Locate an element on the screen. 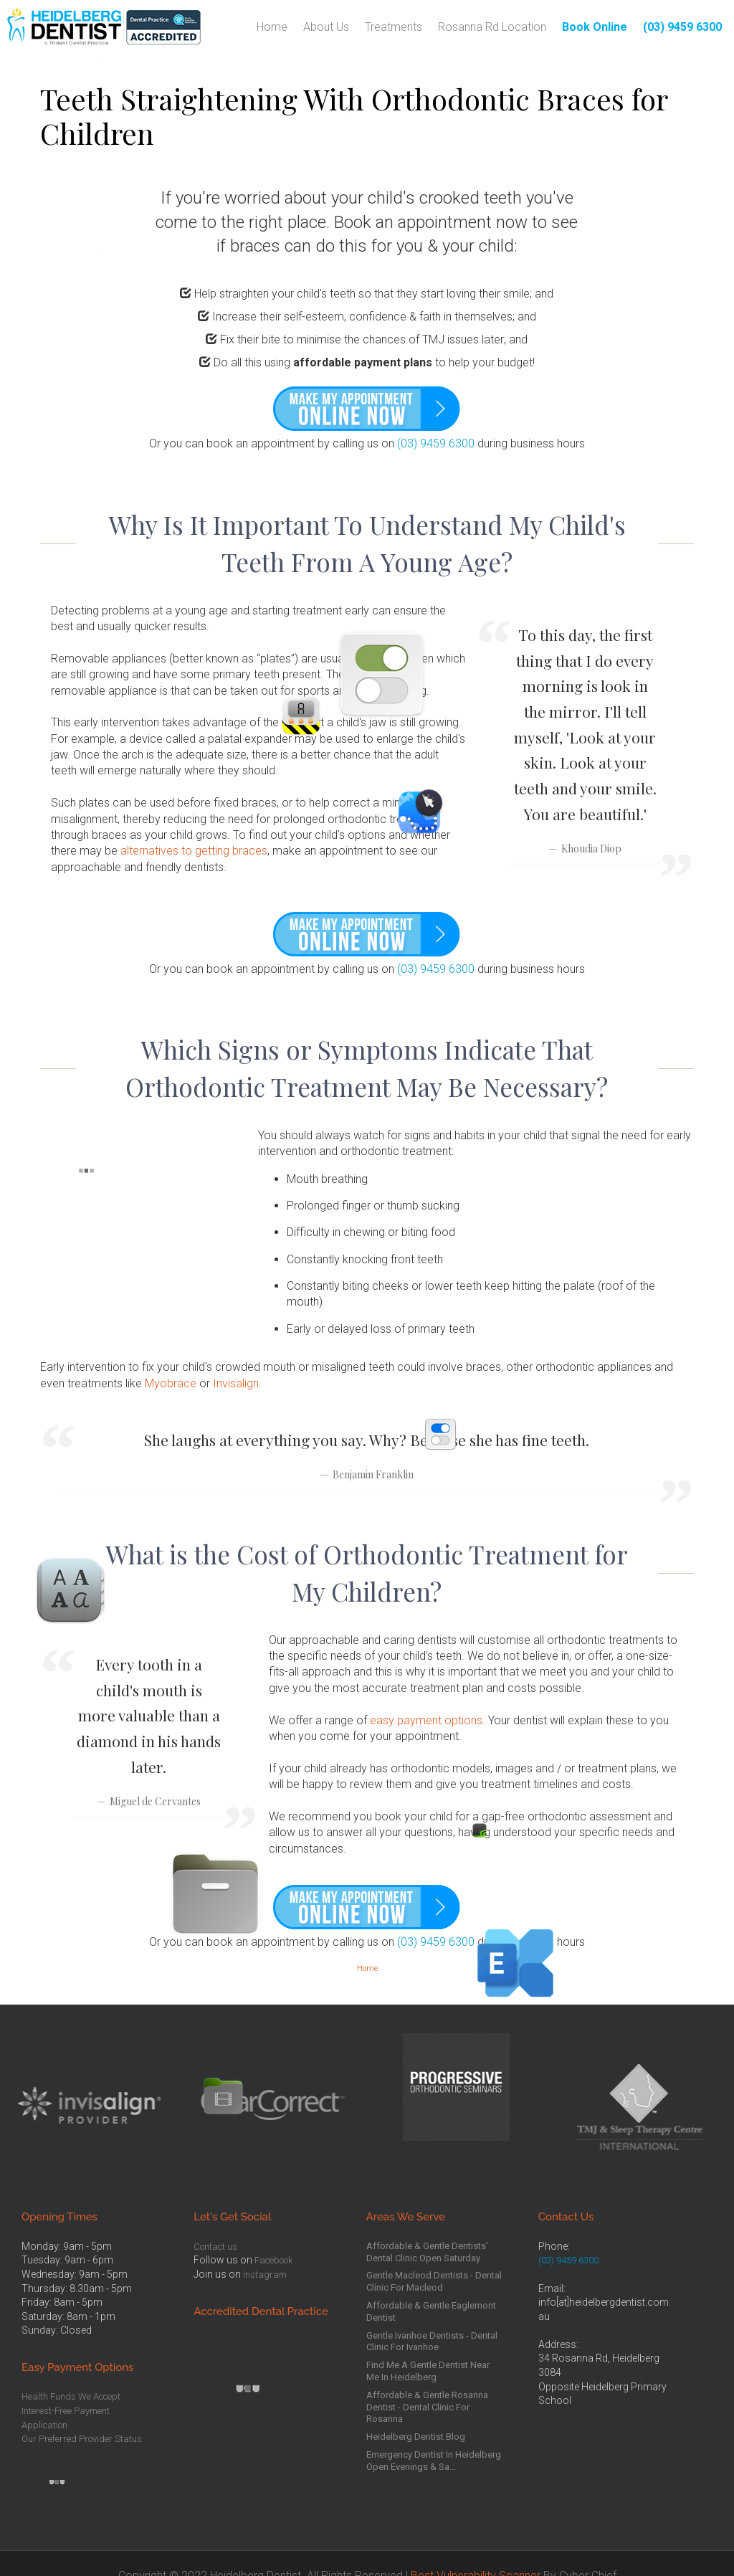 The width and height of the screenshot is (734, 2576). open your videos folder is located at coordinates (223, 2096).